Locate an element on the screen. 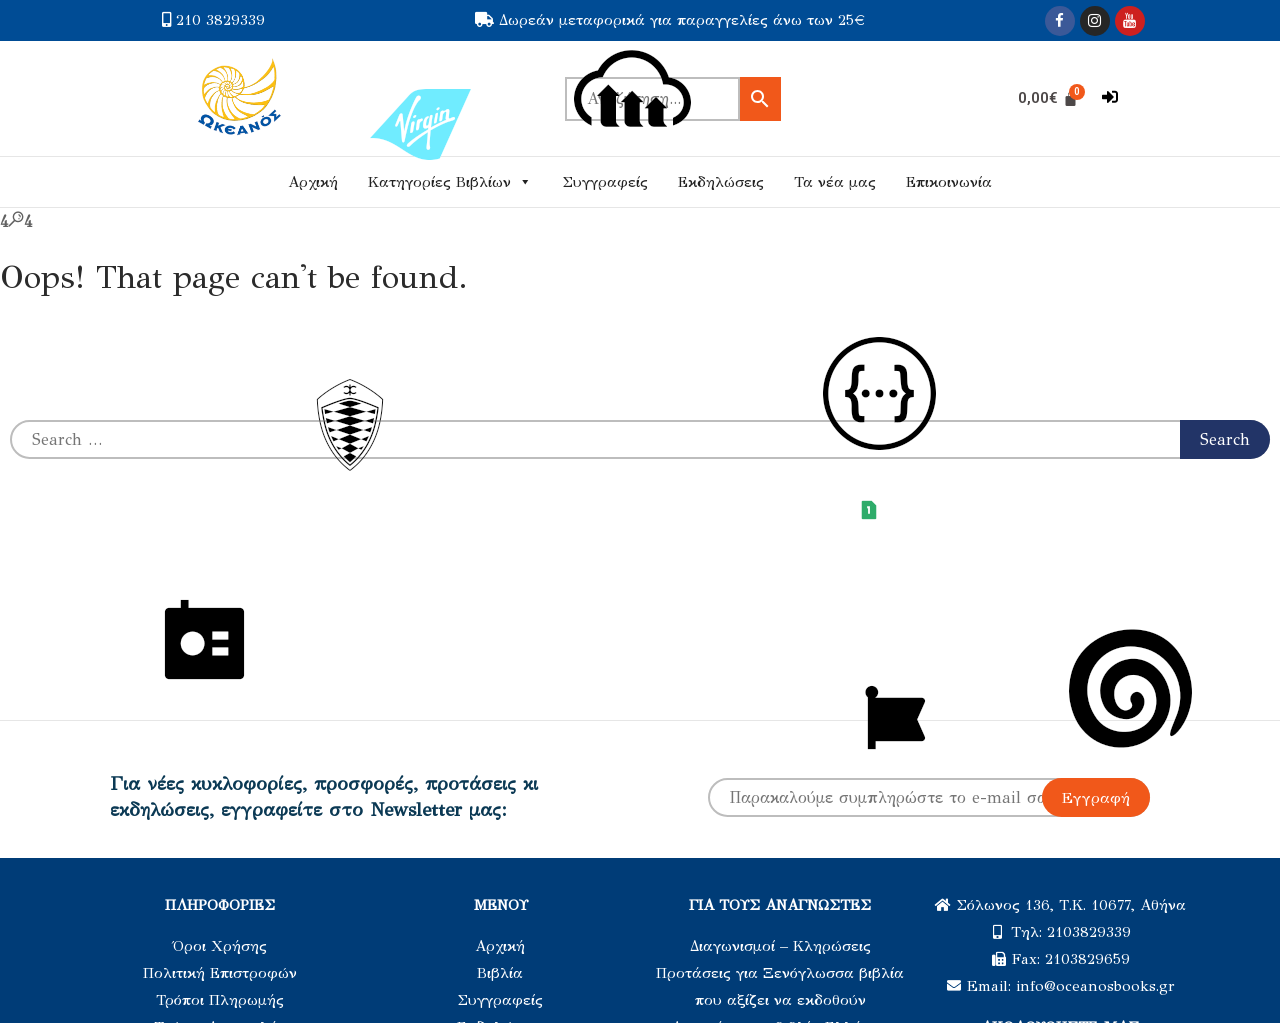 Image resolution: width=1280 pixels, height=1023 pixels. access radio or audio streaming is located at coordinates (204, 643).